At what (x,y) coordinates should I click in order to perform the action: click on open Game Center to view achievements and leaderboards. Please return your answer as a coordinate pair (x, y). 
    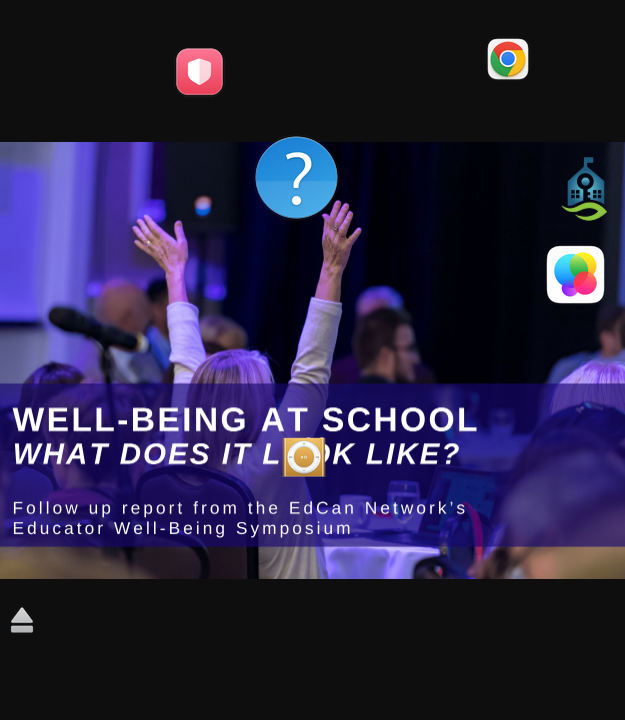
    Looking at the image, I should click on (575, 274).